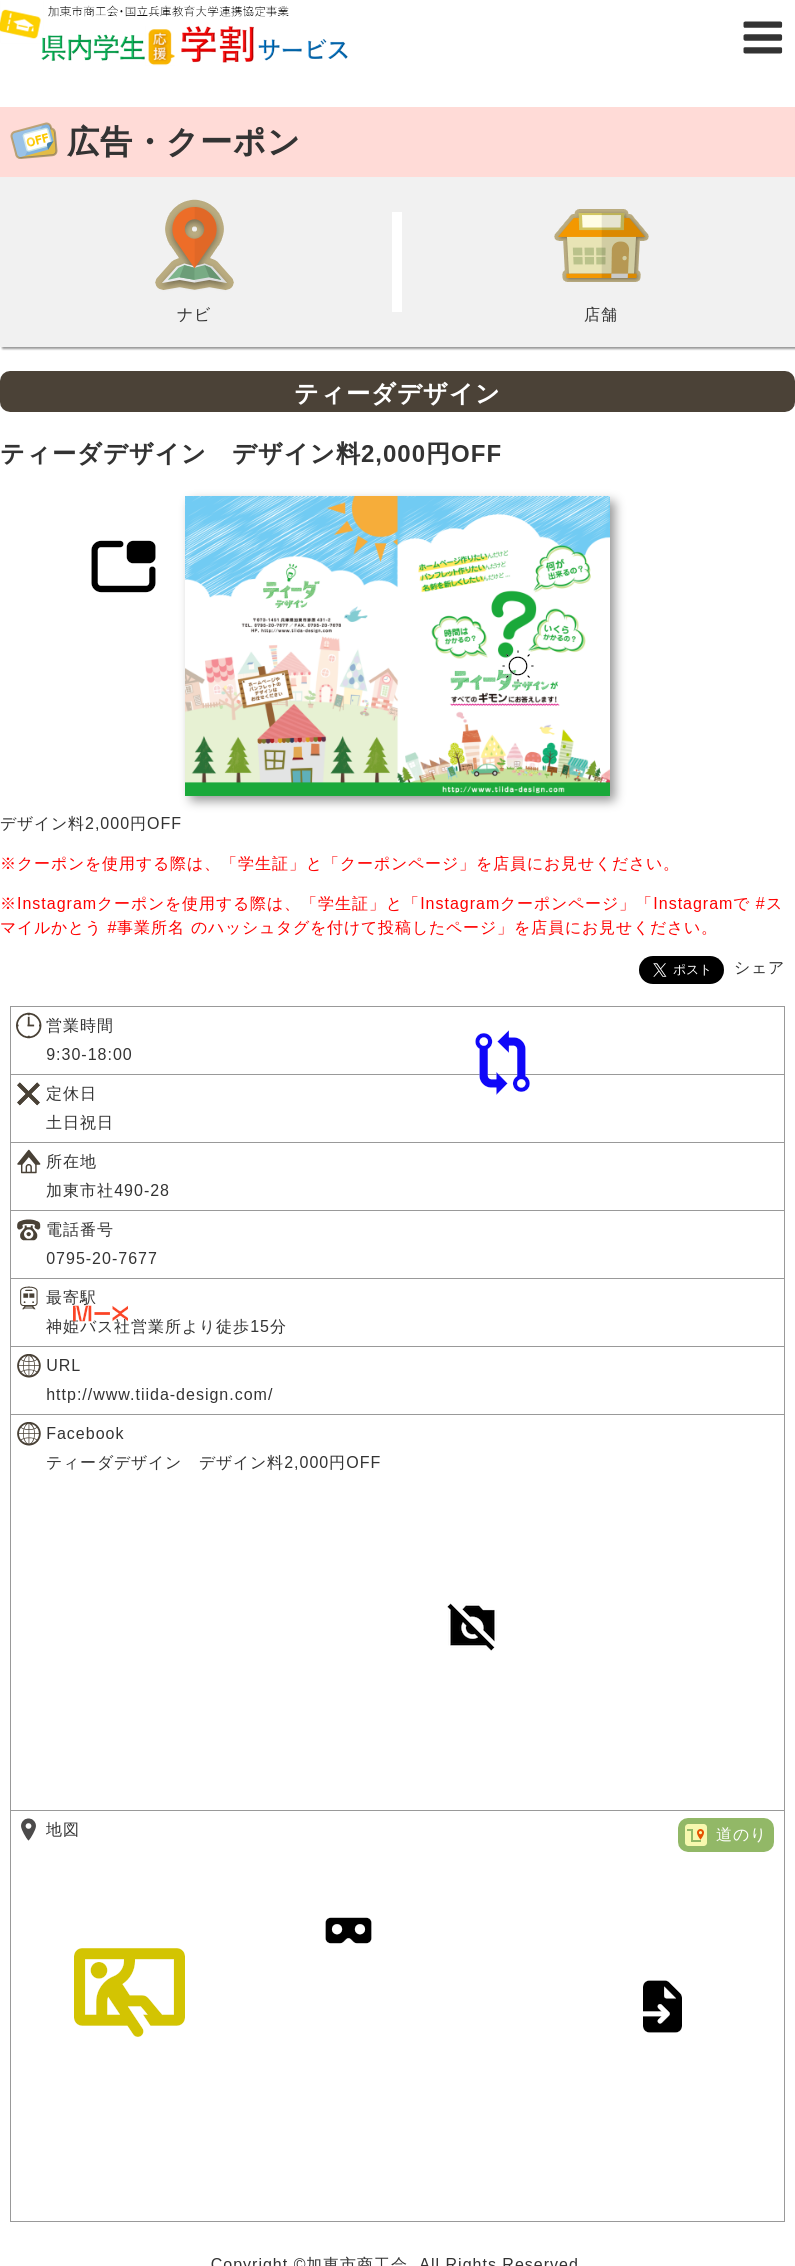 The image size is (795, 2266). I want to click on reduce screen brightness, so click(518, 666).